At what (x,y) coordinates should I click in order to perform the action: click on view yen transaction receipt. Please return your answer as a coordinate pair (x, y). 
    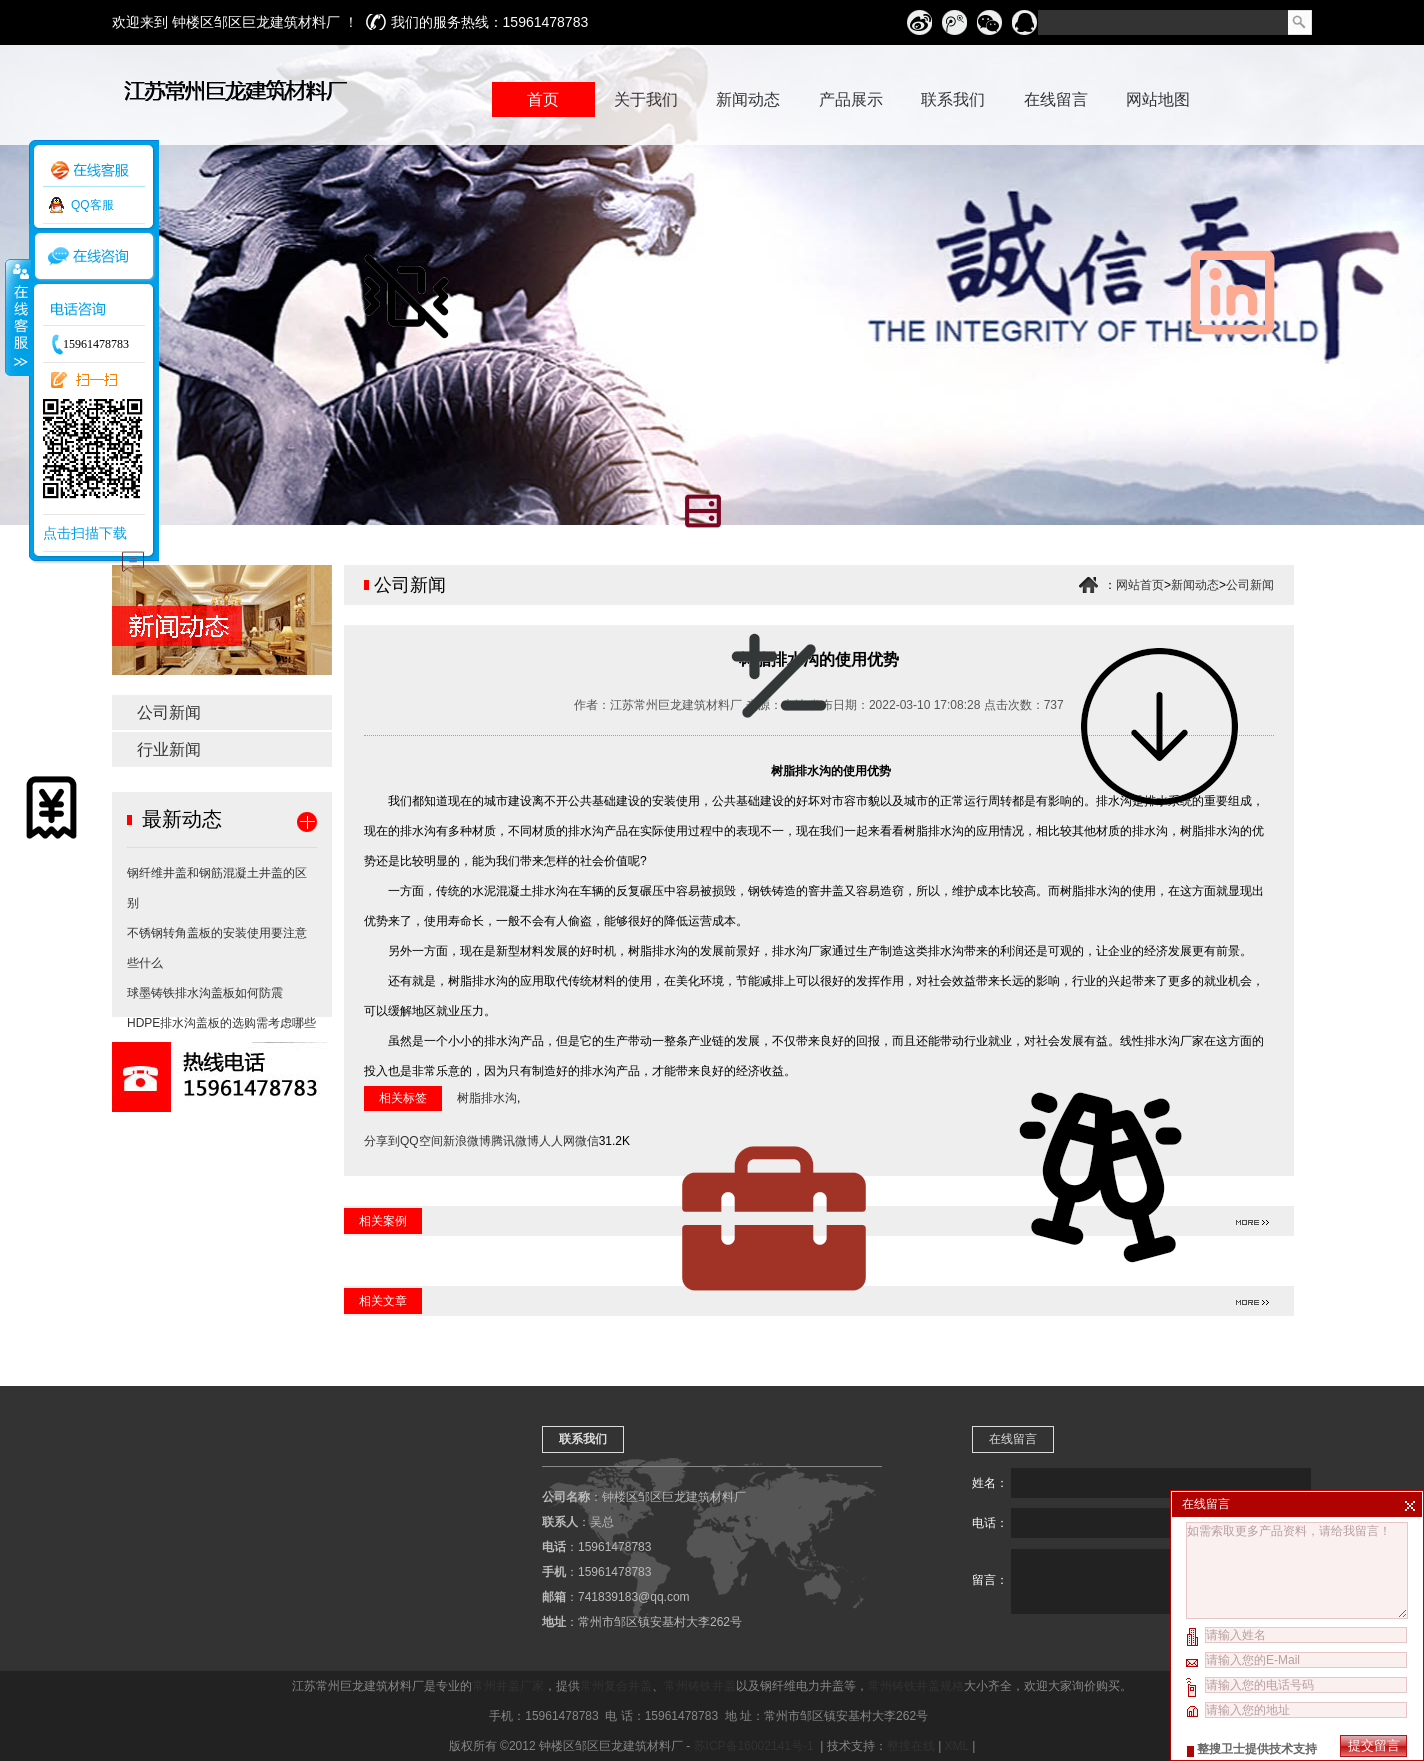
    Looking at the image, I should click on (51, 807).